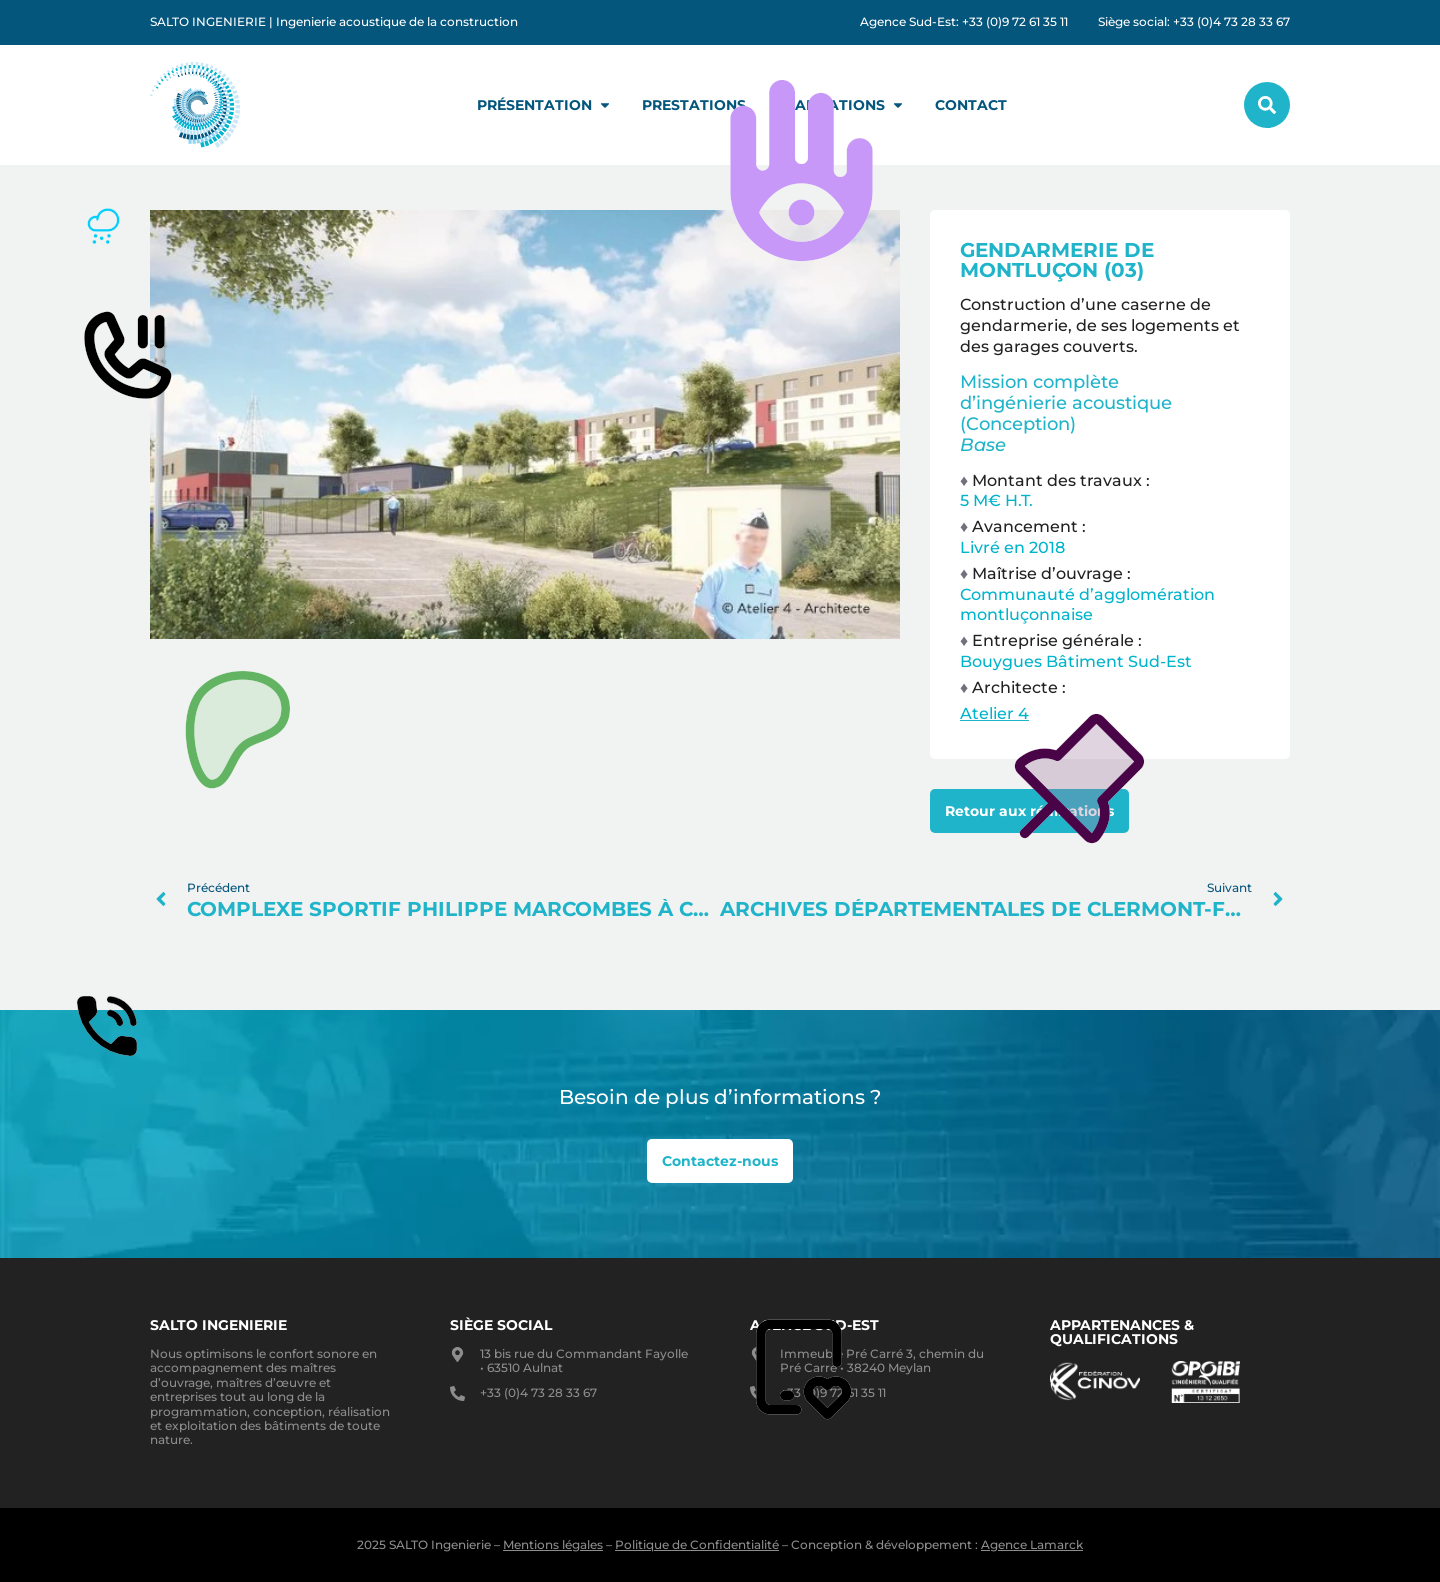 The width and height of the screenshot is (1440, 1582). Describe the element at coordinates (799, 1367) in the screenshot. I see `add device to favorites` at that location.